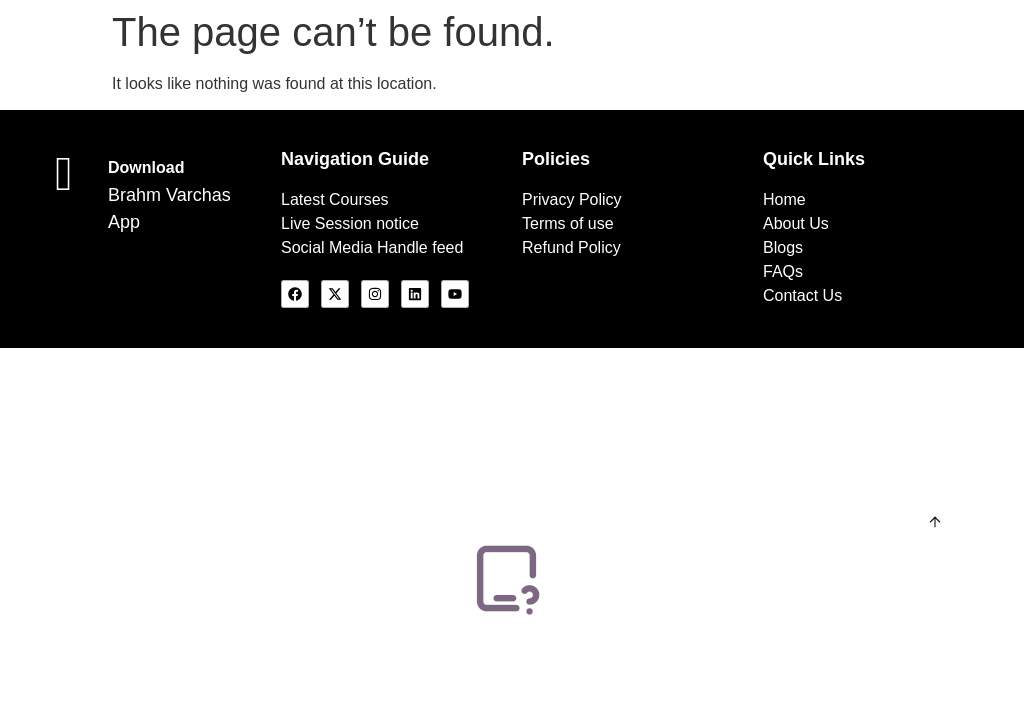 This screenshot has width=1024, height=720. What do you see at coordinates (506, 578) in the screenshot?
I see `iPad help or troubleshooting` at bounding box center [506, 578].